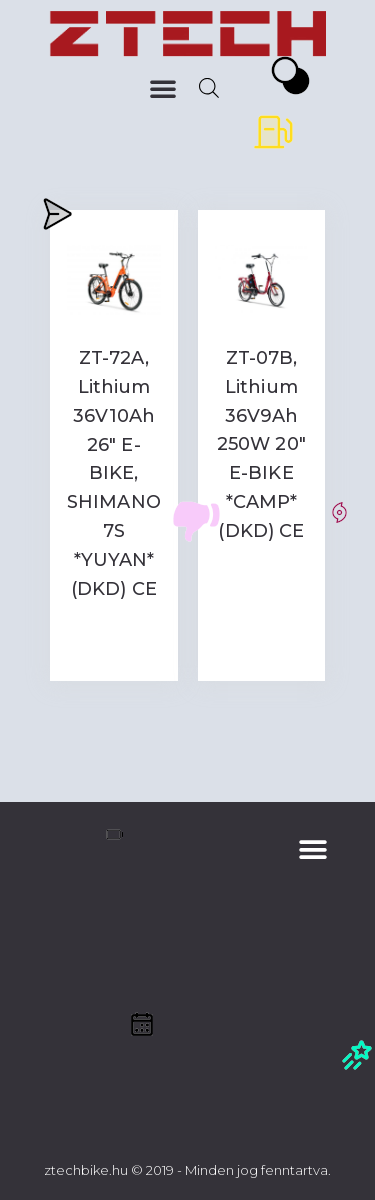 This screenshot has height=1200, width=375. Describe the element at coordinates (196, 519) in the screenshot. I see `dislike or downvote content` at that location.